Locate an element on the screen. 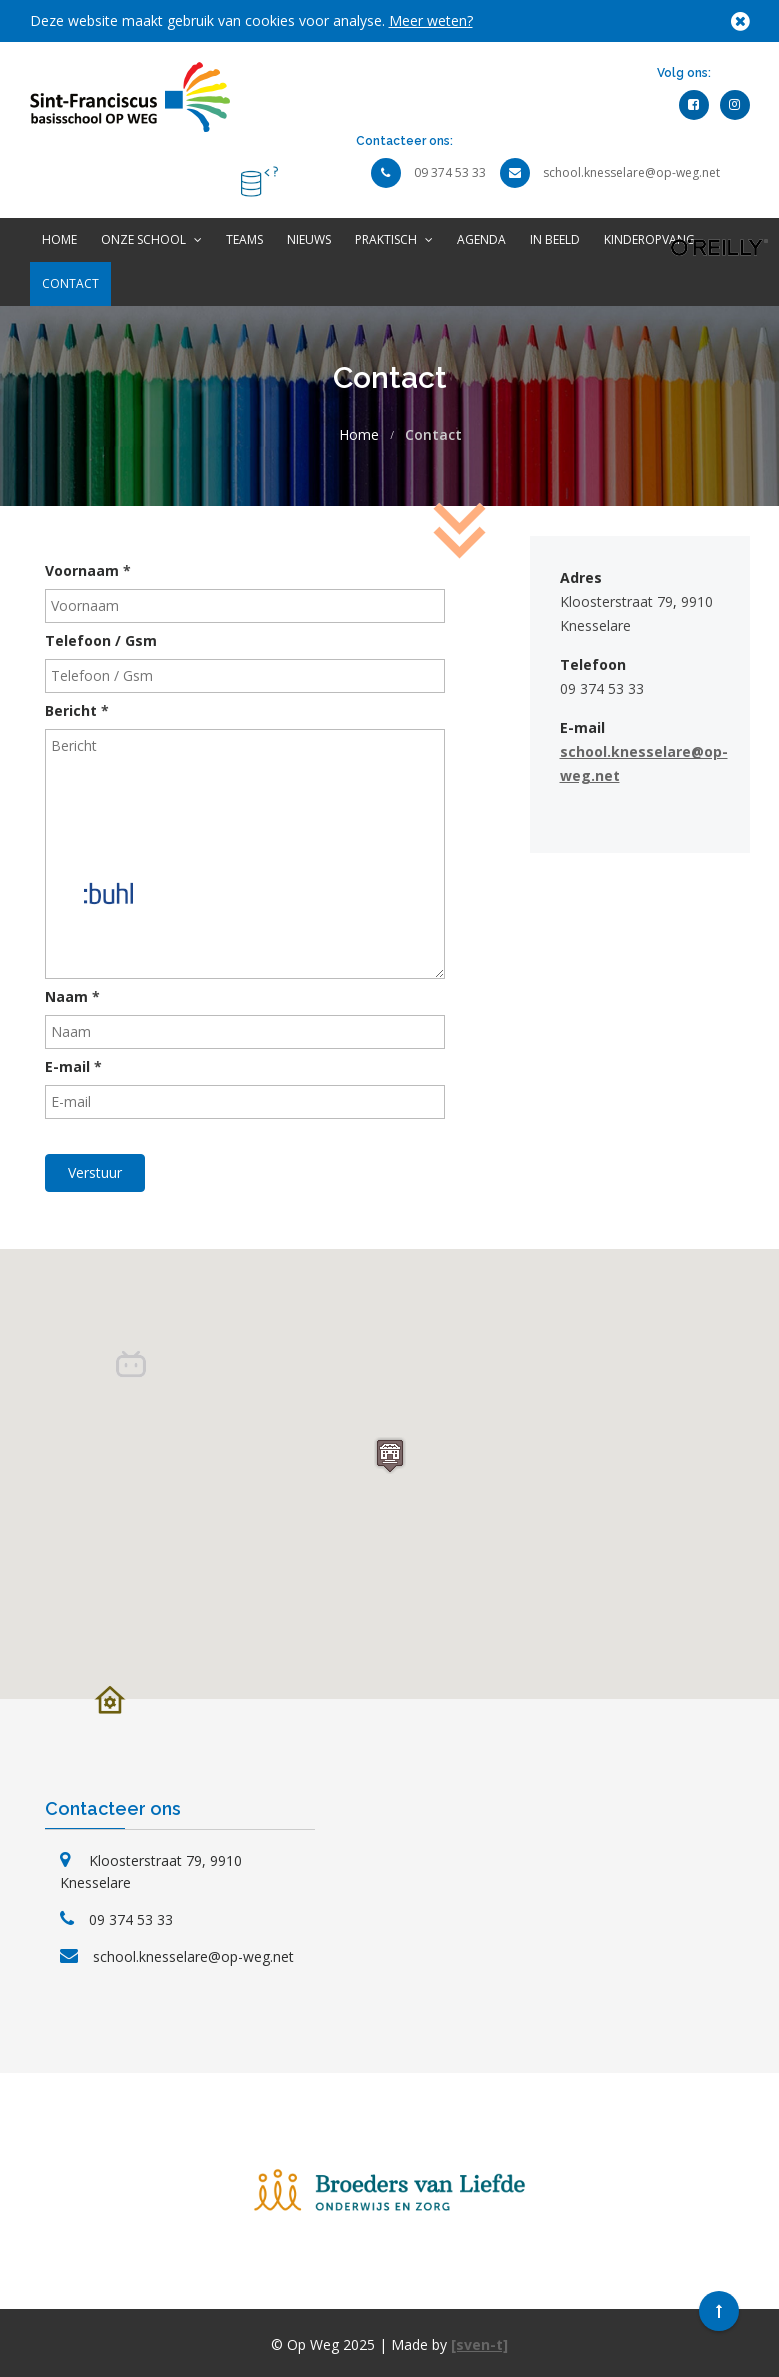 This screenshot has height=2377, width=779. access home settings is located at coordinates (110, 1701).